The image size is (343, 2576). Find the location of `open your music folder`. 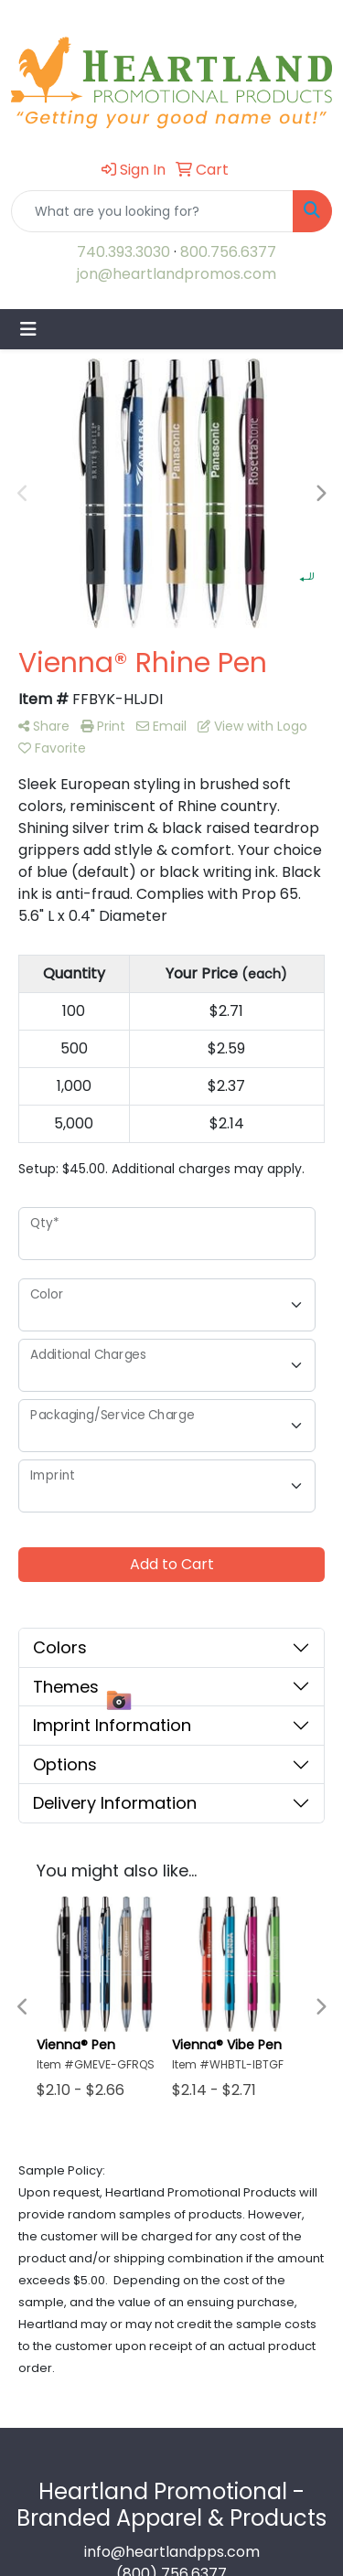

open your music folder is located at coordinates (119, 1701).